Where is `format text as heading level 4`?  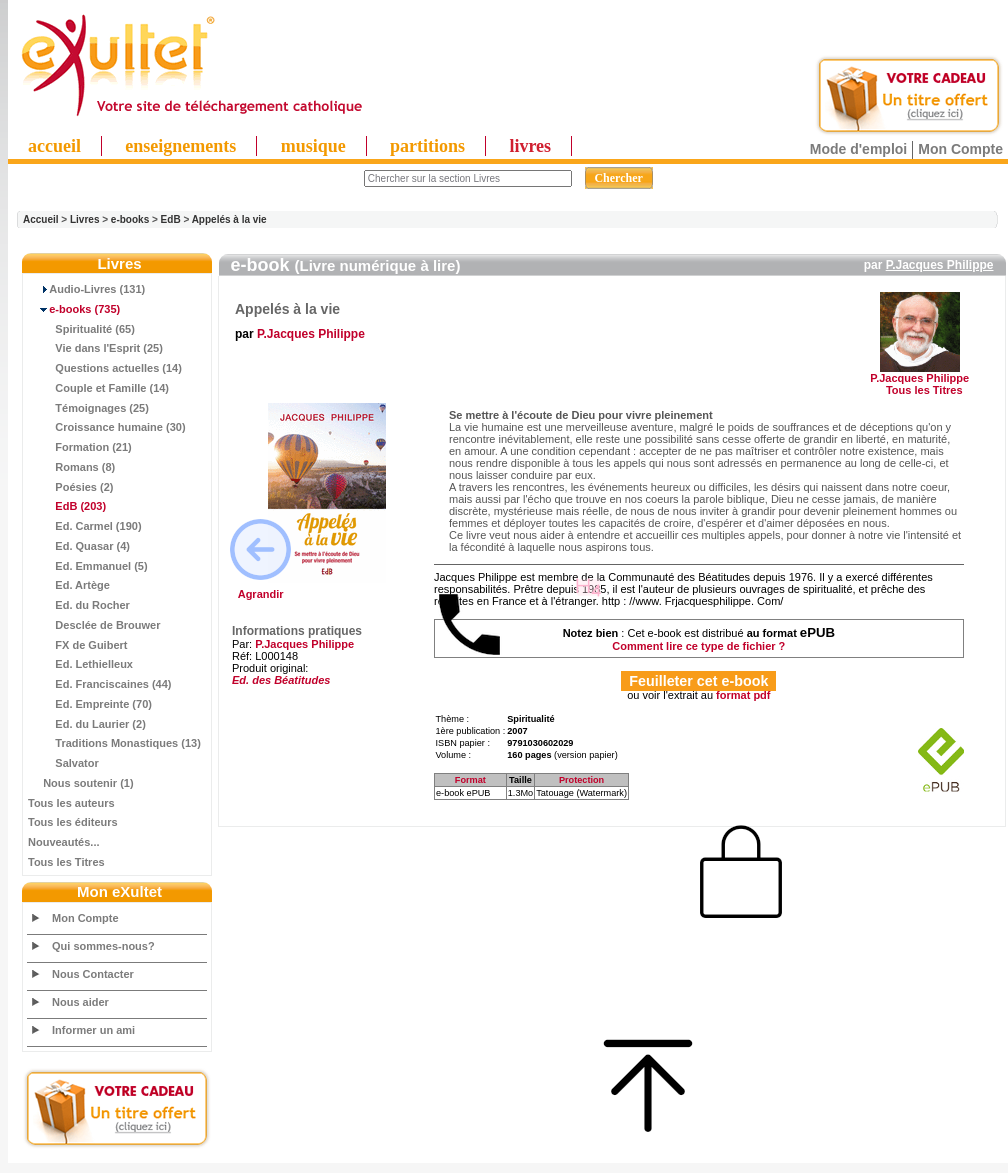
format text as heading level 4 is located at coordinates (587, 587).